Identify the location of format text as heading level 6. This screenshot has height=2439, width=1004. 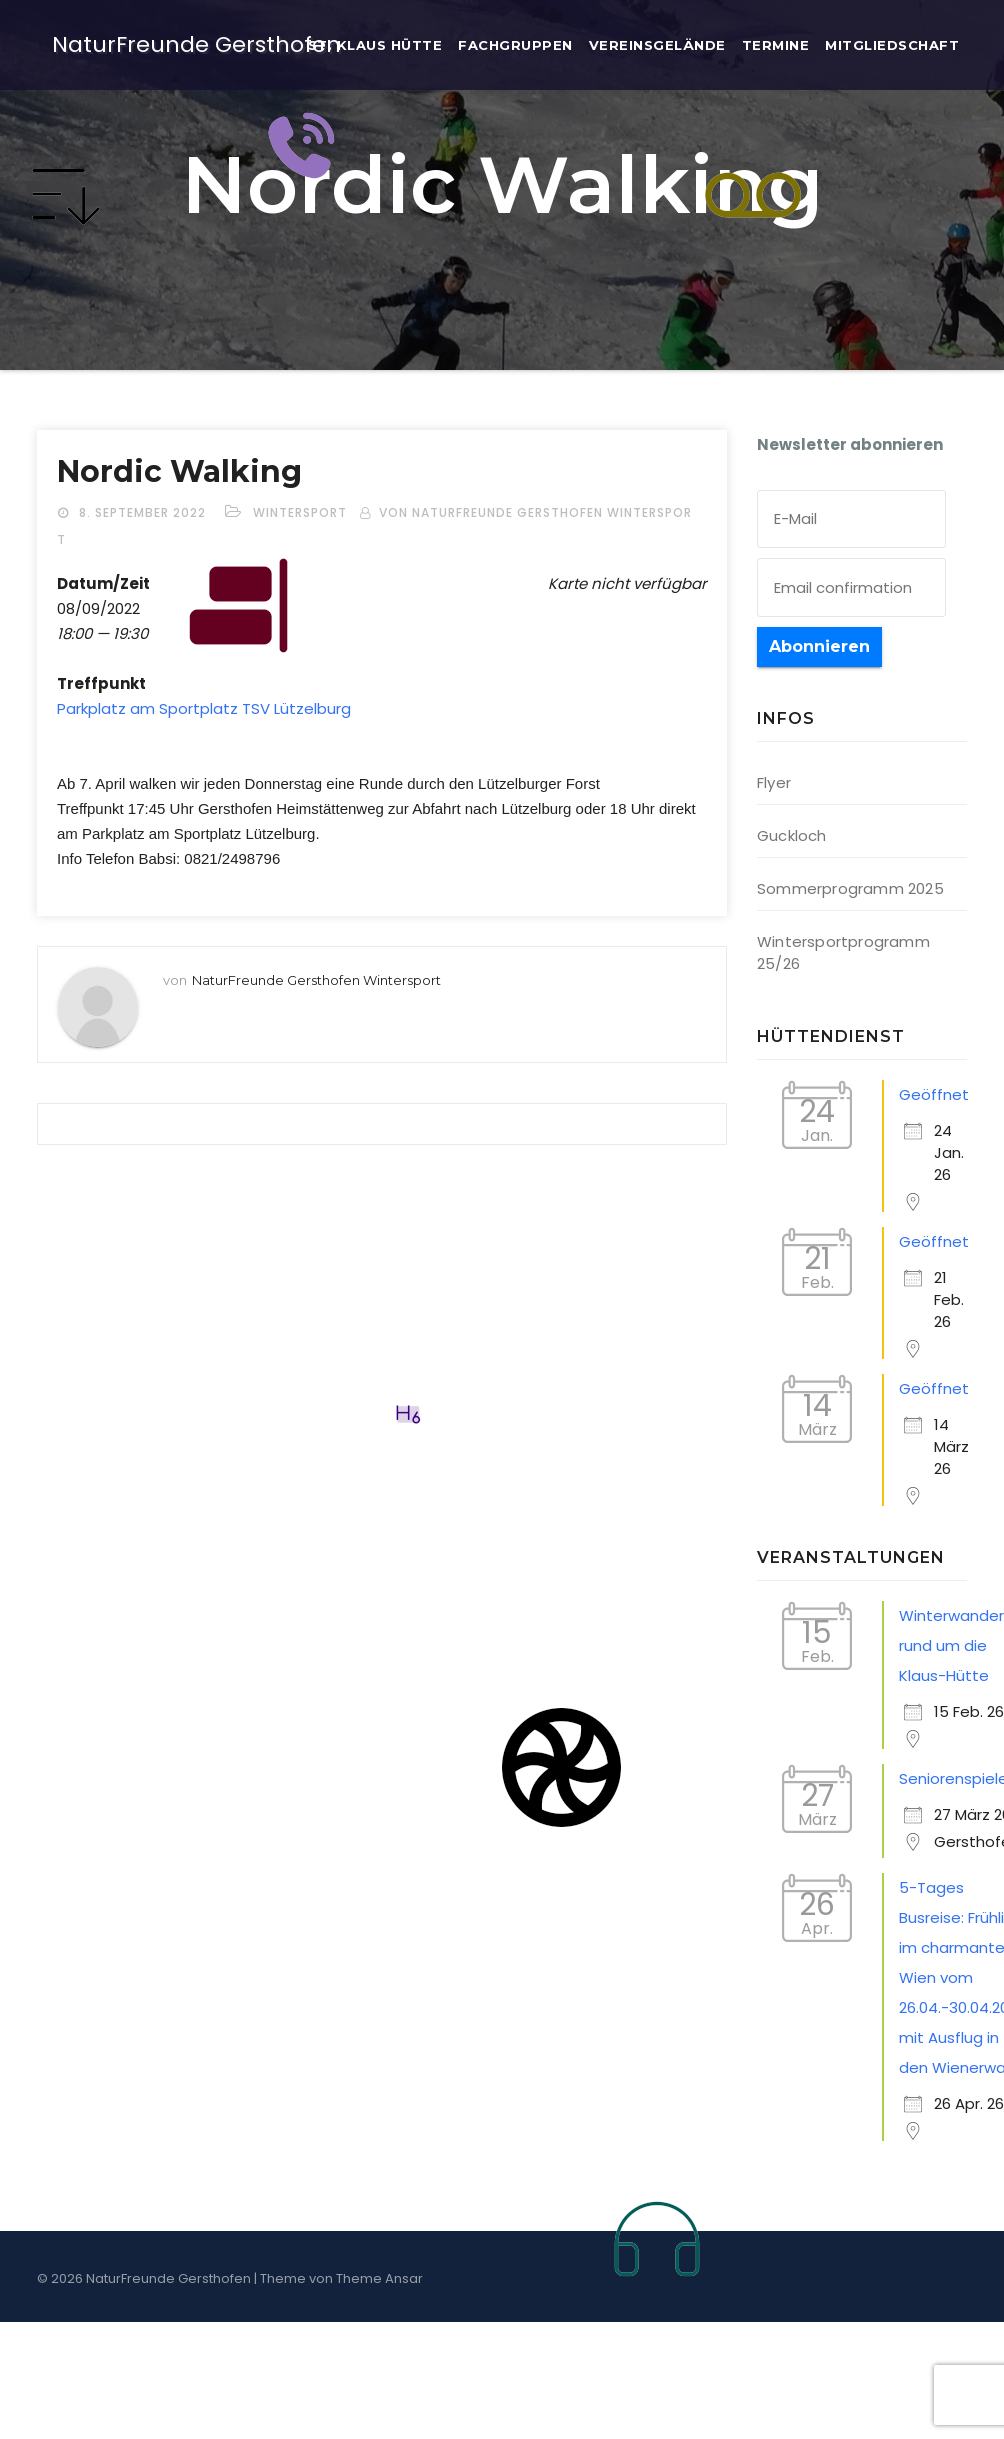
(407, 1414).